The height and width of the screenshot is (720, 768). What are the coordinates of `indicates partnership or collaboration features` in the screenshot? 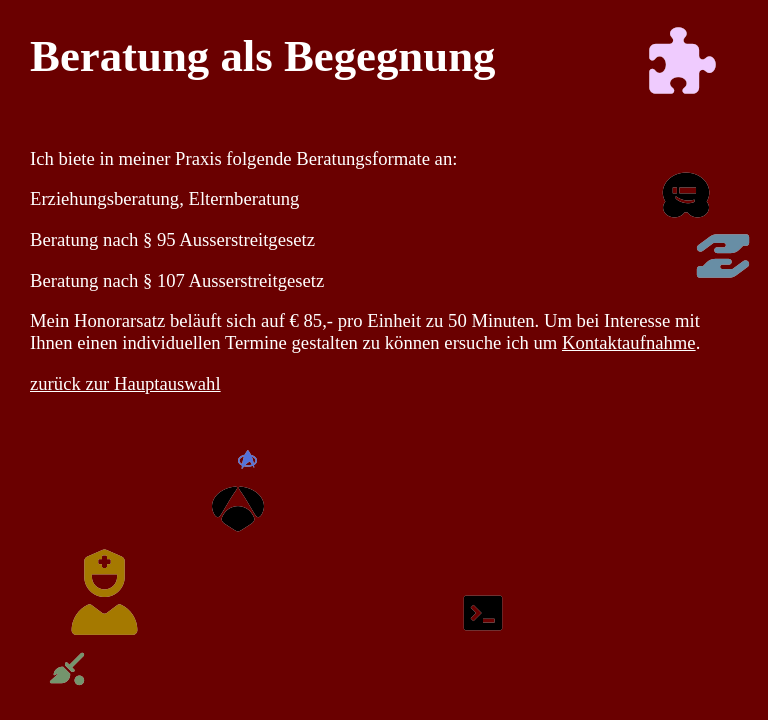 It's located at (723, 256).